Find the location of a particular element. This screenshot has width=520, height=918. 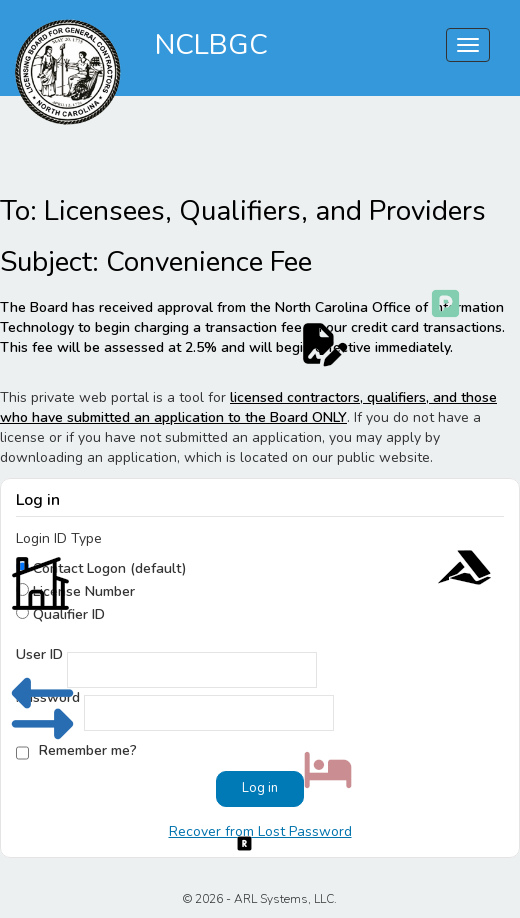

indicates a rating or review section is located at coordinates (244, 843).